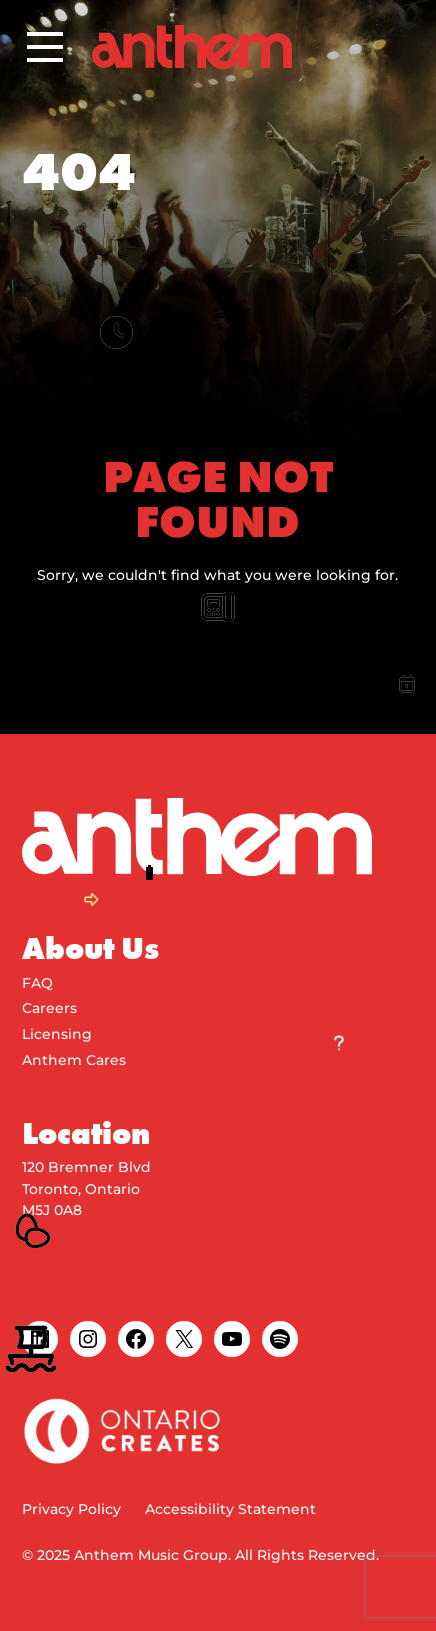 The width and height of the screenshot is (436, 1631). Describe the element at coordinates (149, 872) in the screenshot. I see `indicates current battery level` at that location.